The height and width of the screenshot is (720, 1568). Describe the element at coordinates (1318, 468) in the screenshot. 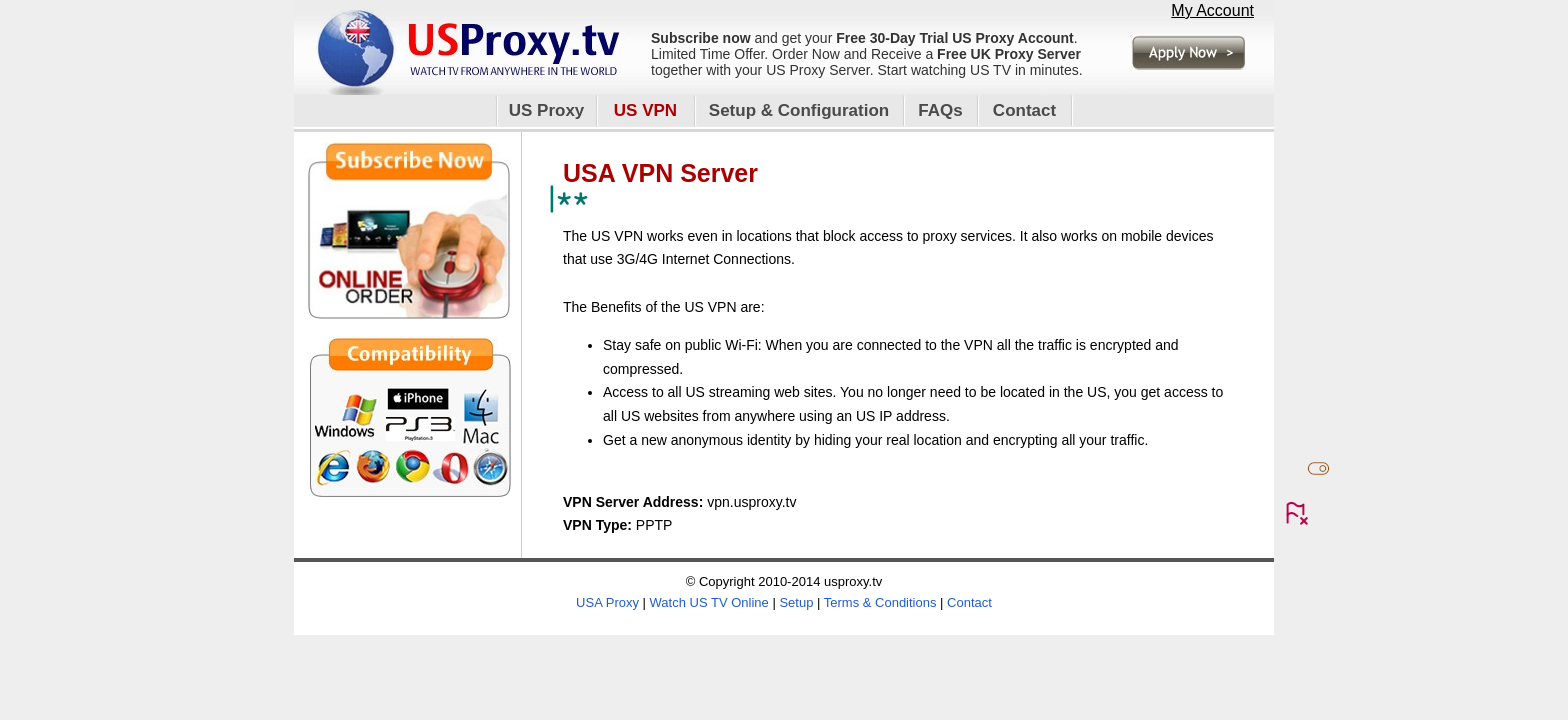

I see `toggle a setting on` at that location.